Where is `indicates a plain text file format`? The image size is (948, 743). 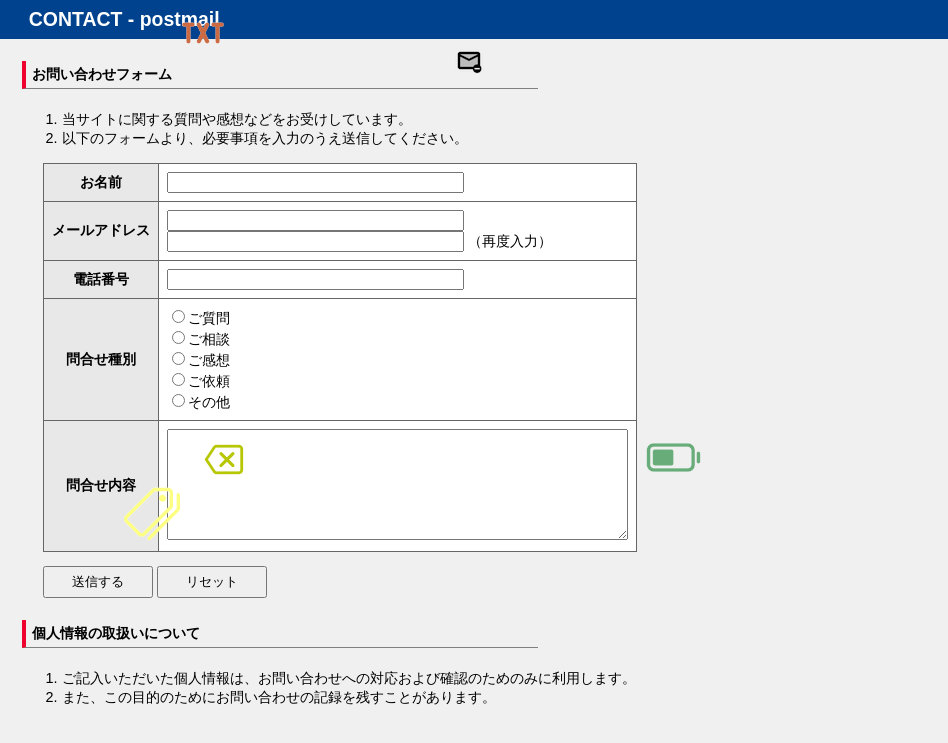
indicates a plain text file format is located at coordinates (203, 33).